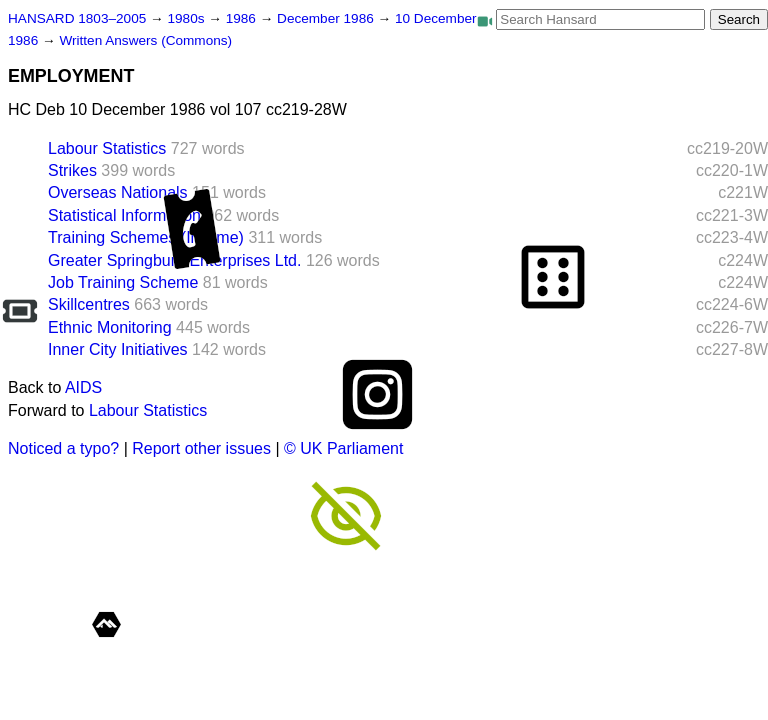  Describe the element at coordinates (377, 394) in the screenshot. I see `open Instagram app` at that location.